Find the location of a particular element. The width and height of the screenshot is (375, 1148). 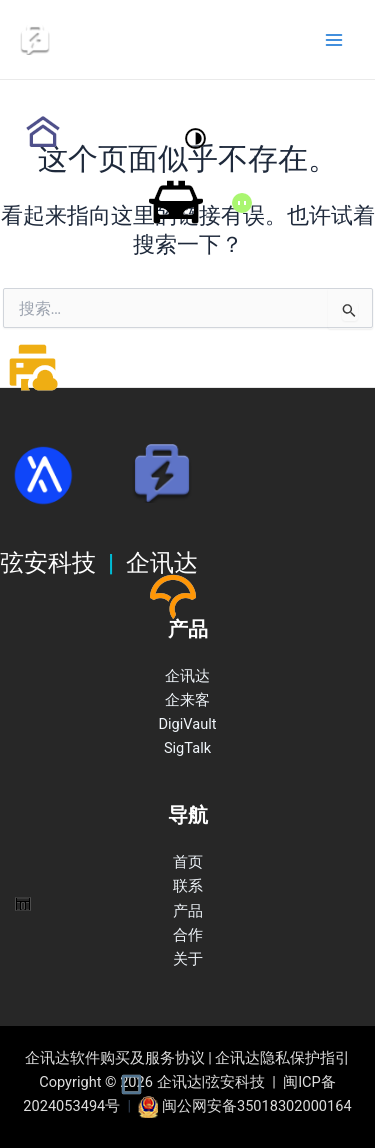

link to Codecov code coverage service is located at coordinates (173, 597).